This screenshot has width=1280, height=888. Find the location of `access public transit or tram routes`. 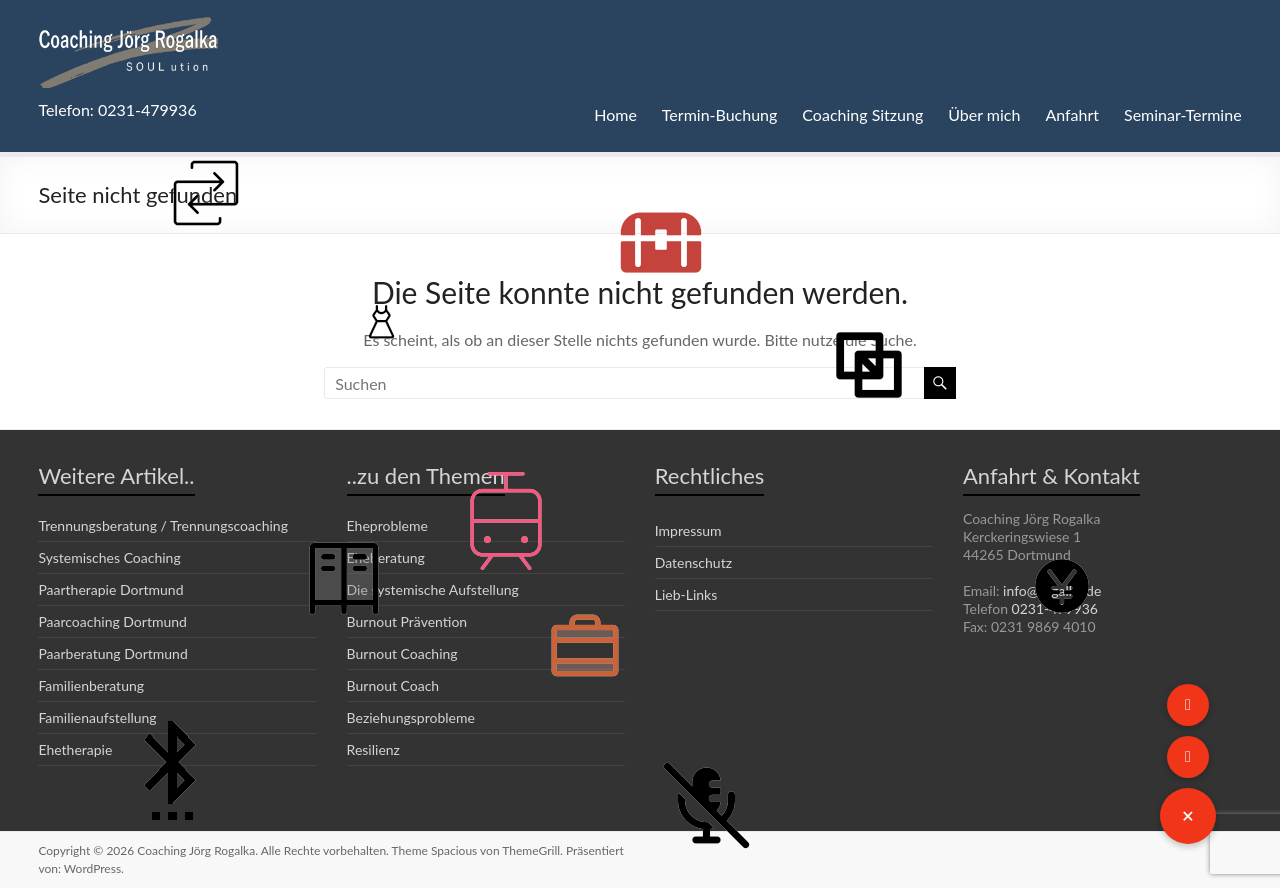

access public transit or tram routes is located at coordinates (506, 521).